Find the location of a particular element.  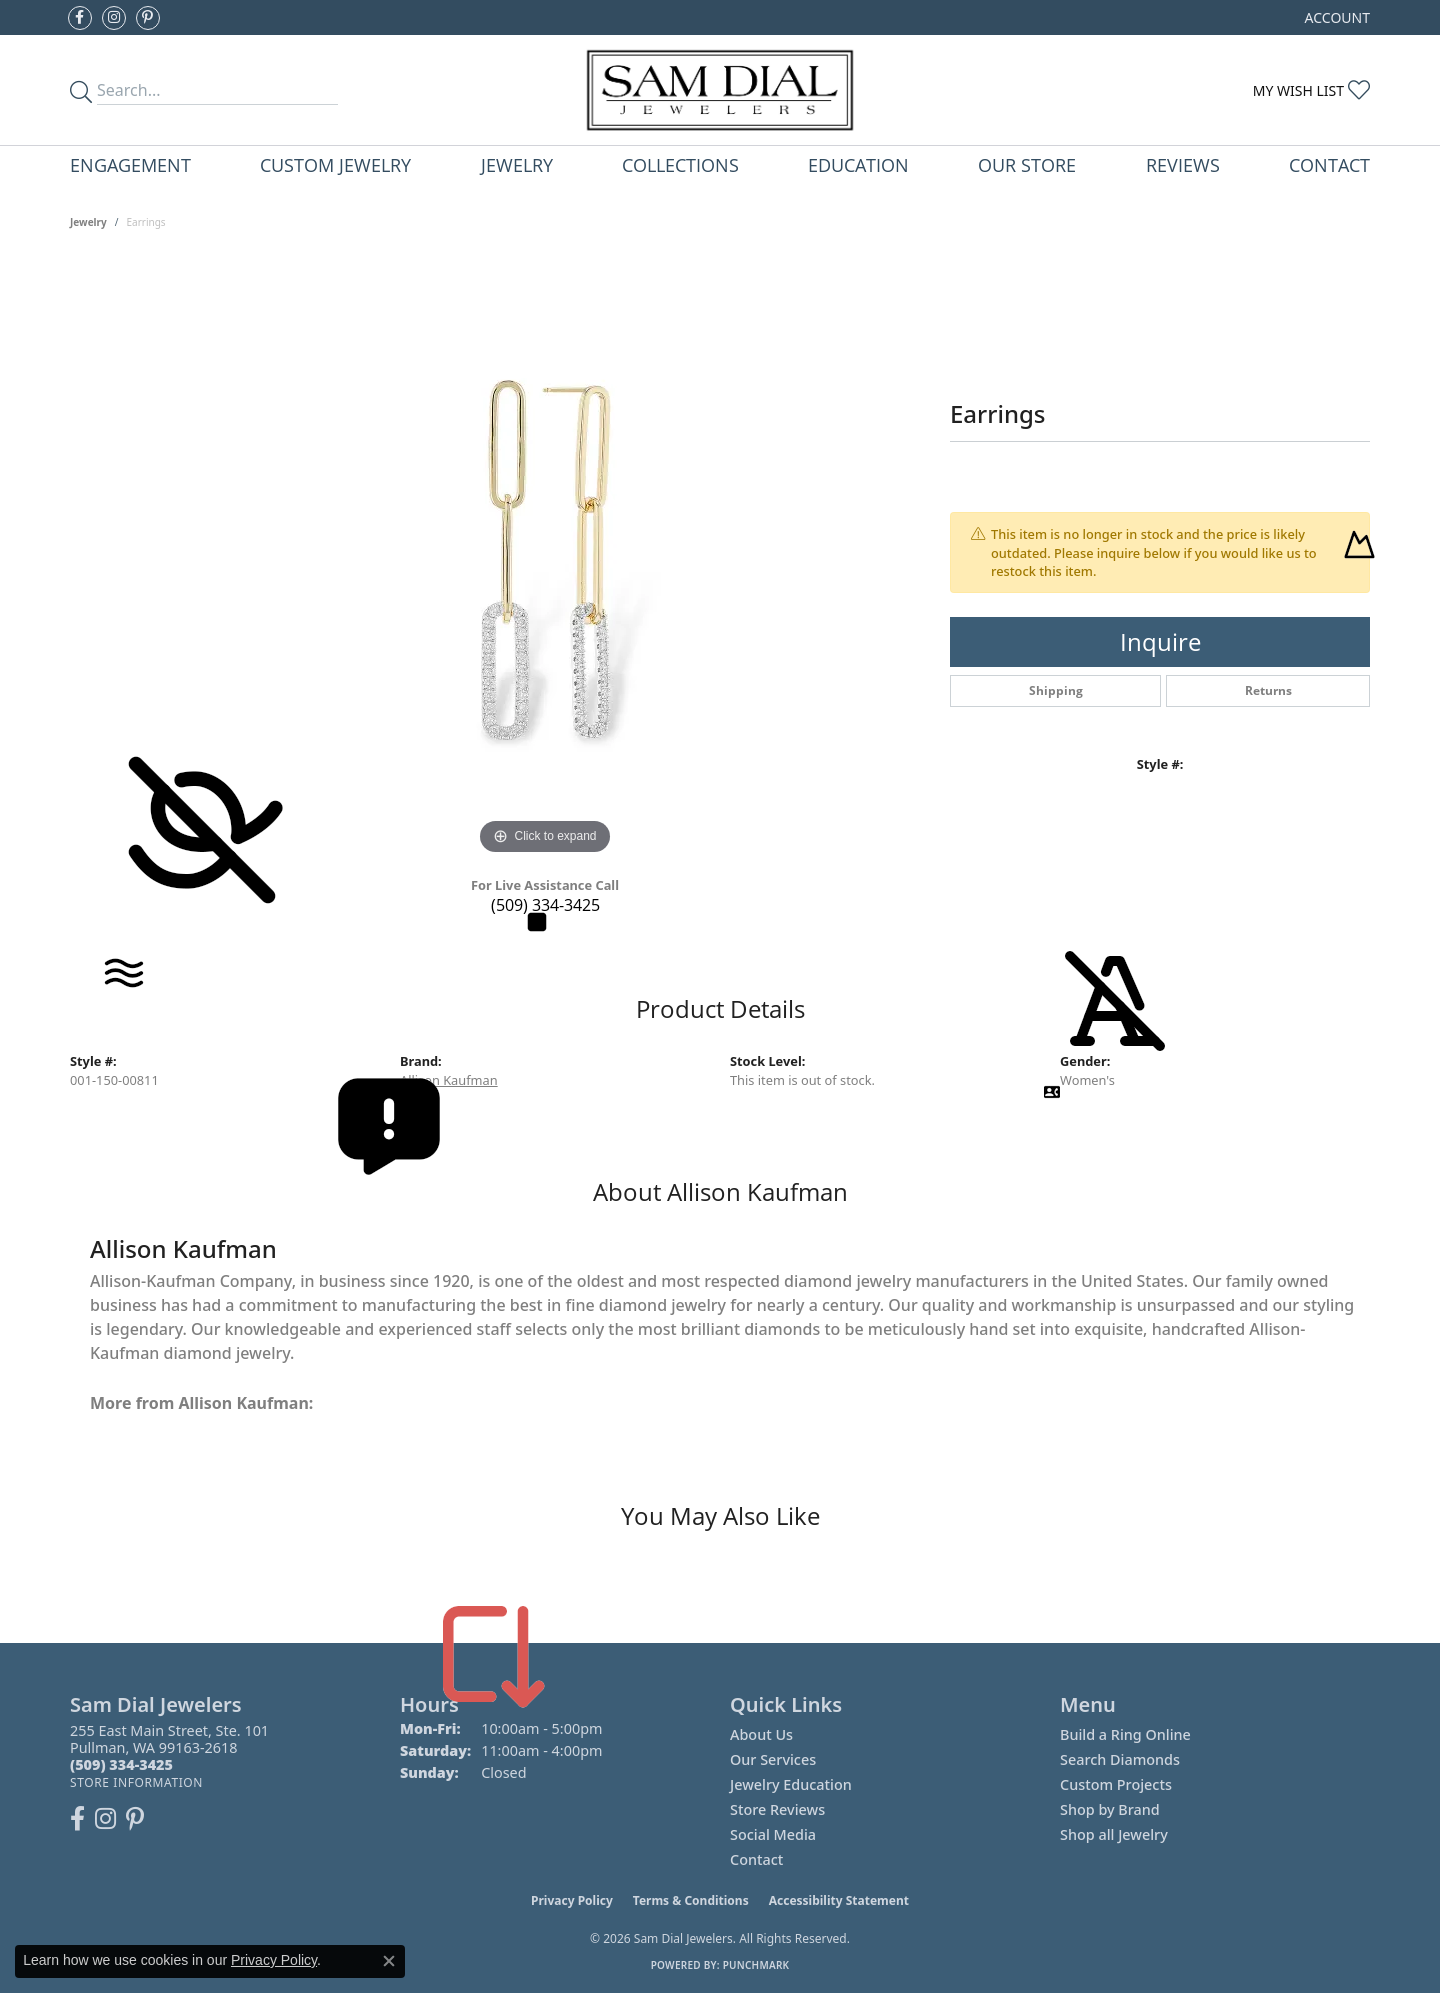

report a message or conversation is located at coordinates (389, 1124).